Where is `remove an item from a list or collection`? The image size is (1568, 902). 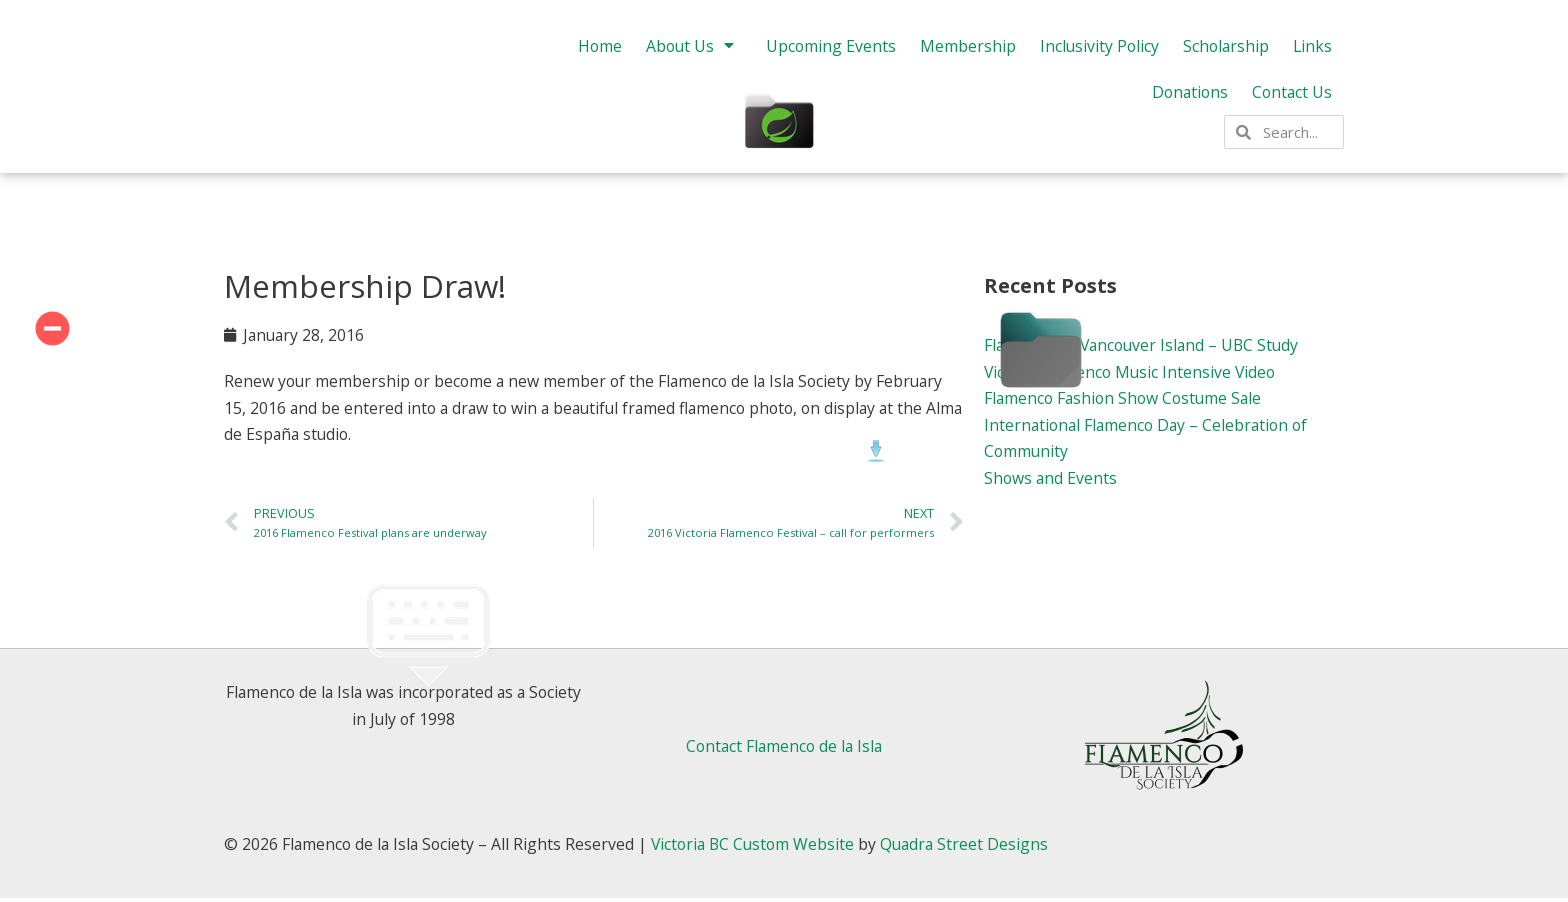 remove an item from a list or collection is located at coordinates (52, 328).